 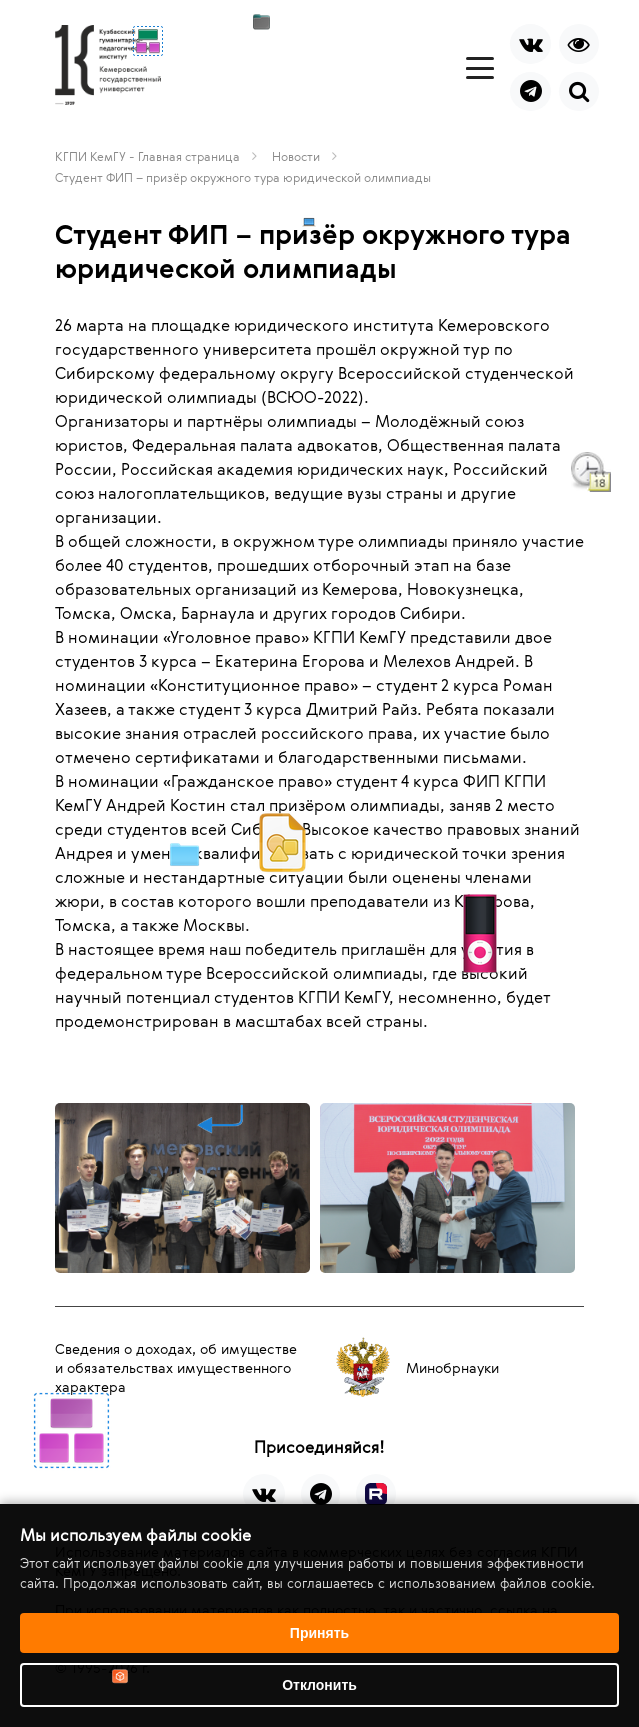 What do you see at coordinates (261, 21) in the screenshot?
I see `open folder to view contents` at bounding box center [261, 21].